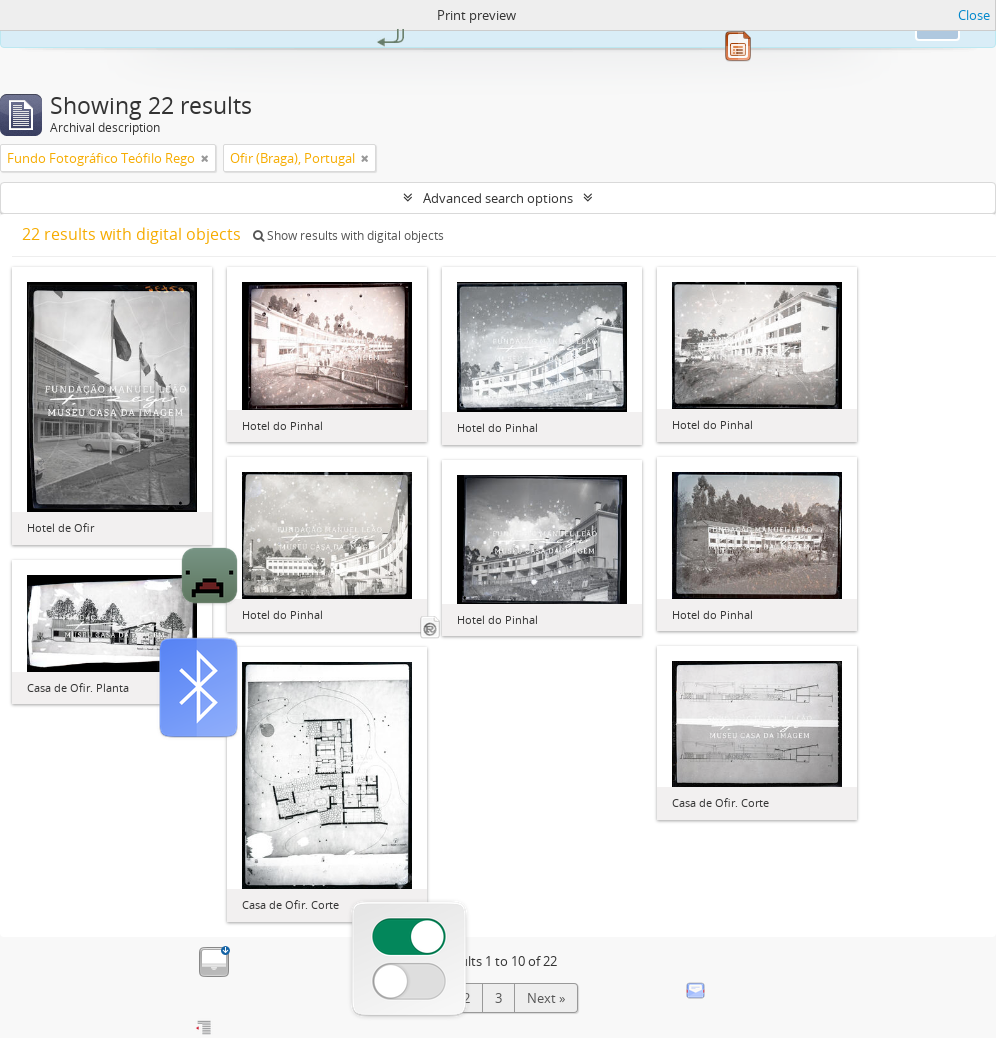  I want to click on open email application, so click(695, 990).